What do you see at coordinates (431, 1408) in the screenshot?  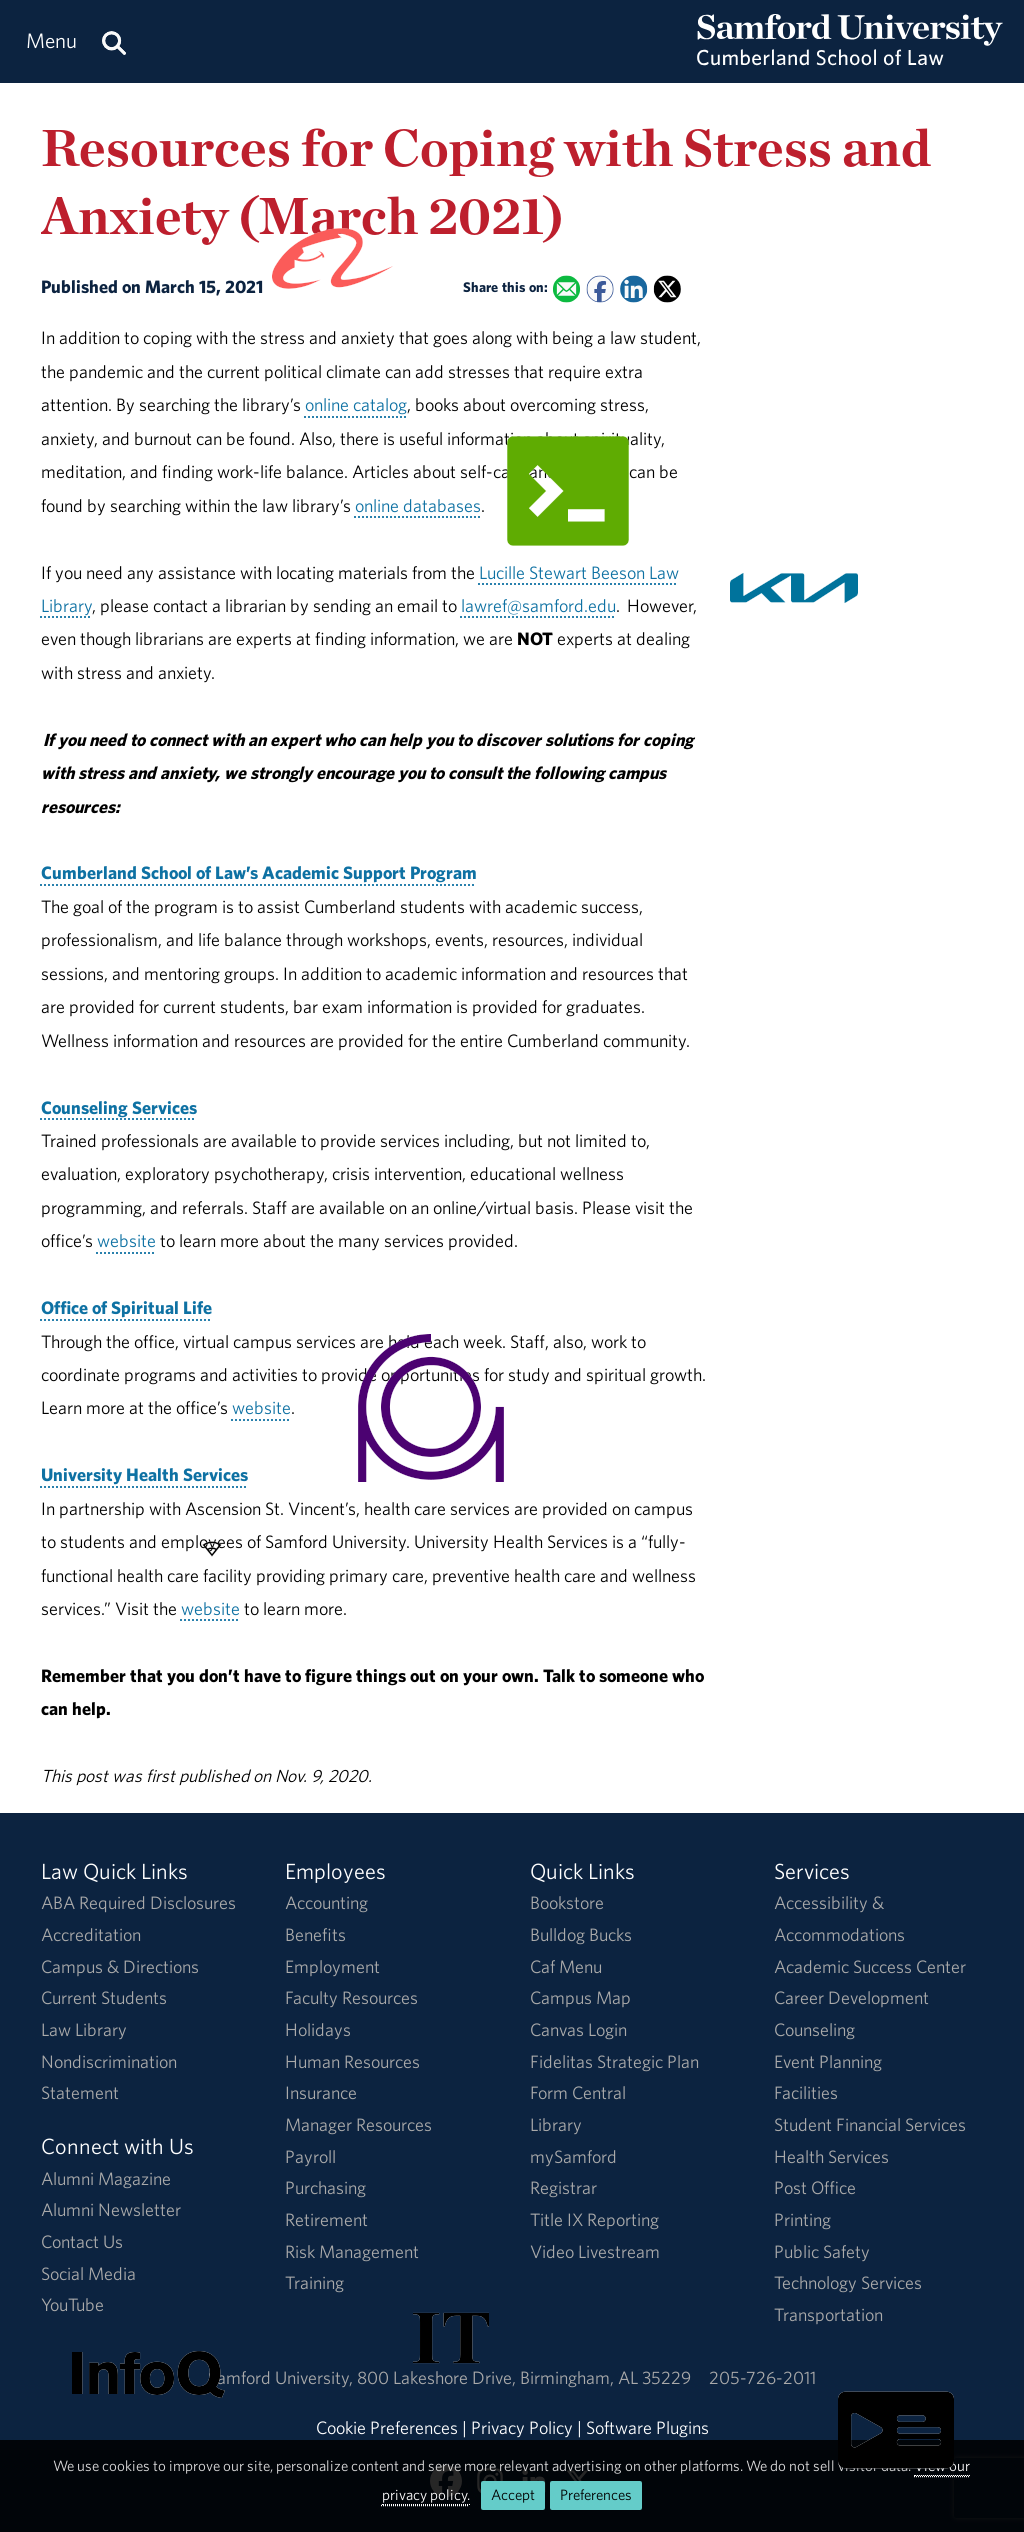 I see `mastercomfig logo - a Team Fortress 2 performance optimization tool` at bounding box center [431, 1408].